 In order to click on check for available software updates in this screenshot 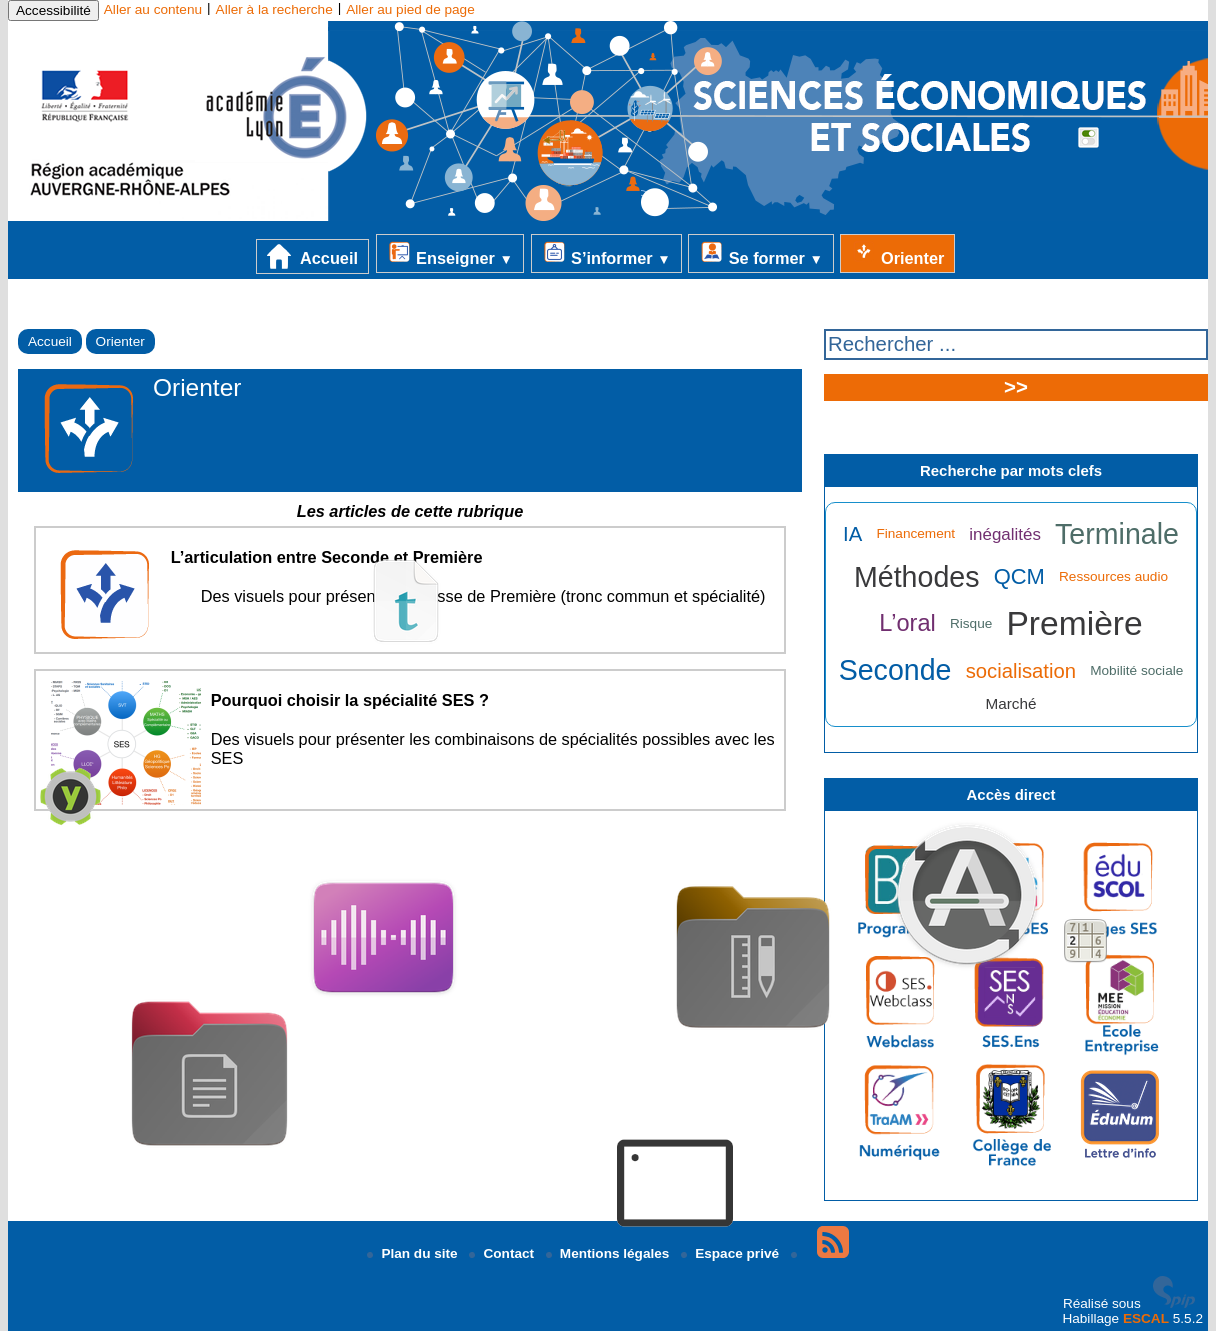, I will do `click(967, 895)`.